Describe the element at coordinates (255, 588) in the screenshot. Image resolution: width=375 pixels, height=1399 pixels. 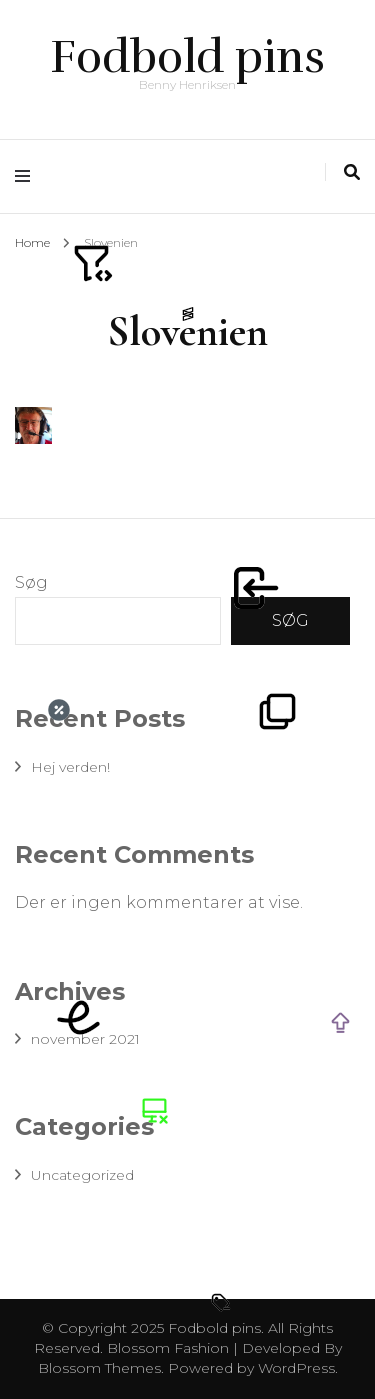
I see `log in to your account` at that location.